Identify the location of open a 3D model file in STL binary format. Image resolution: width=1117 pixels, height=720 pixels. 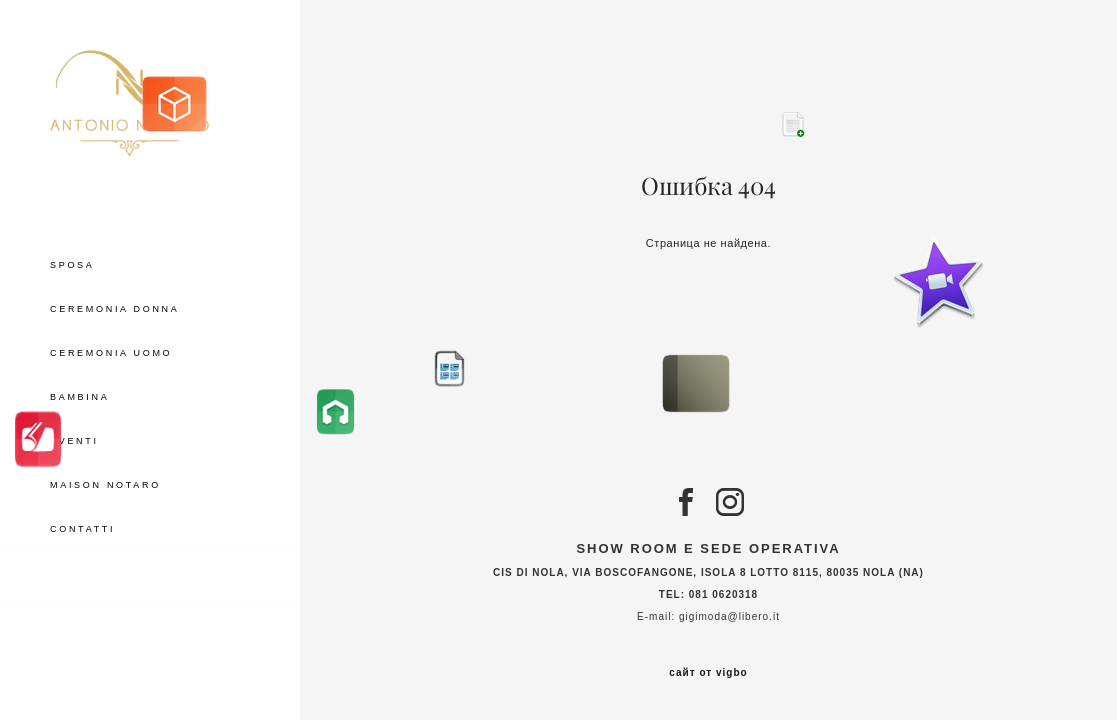
(174, 101).